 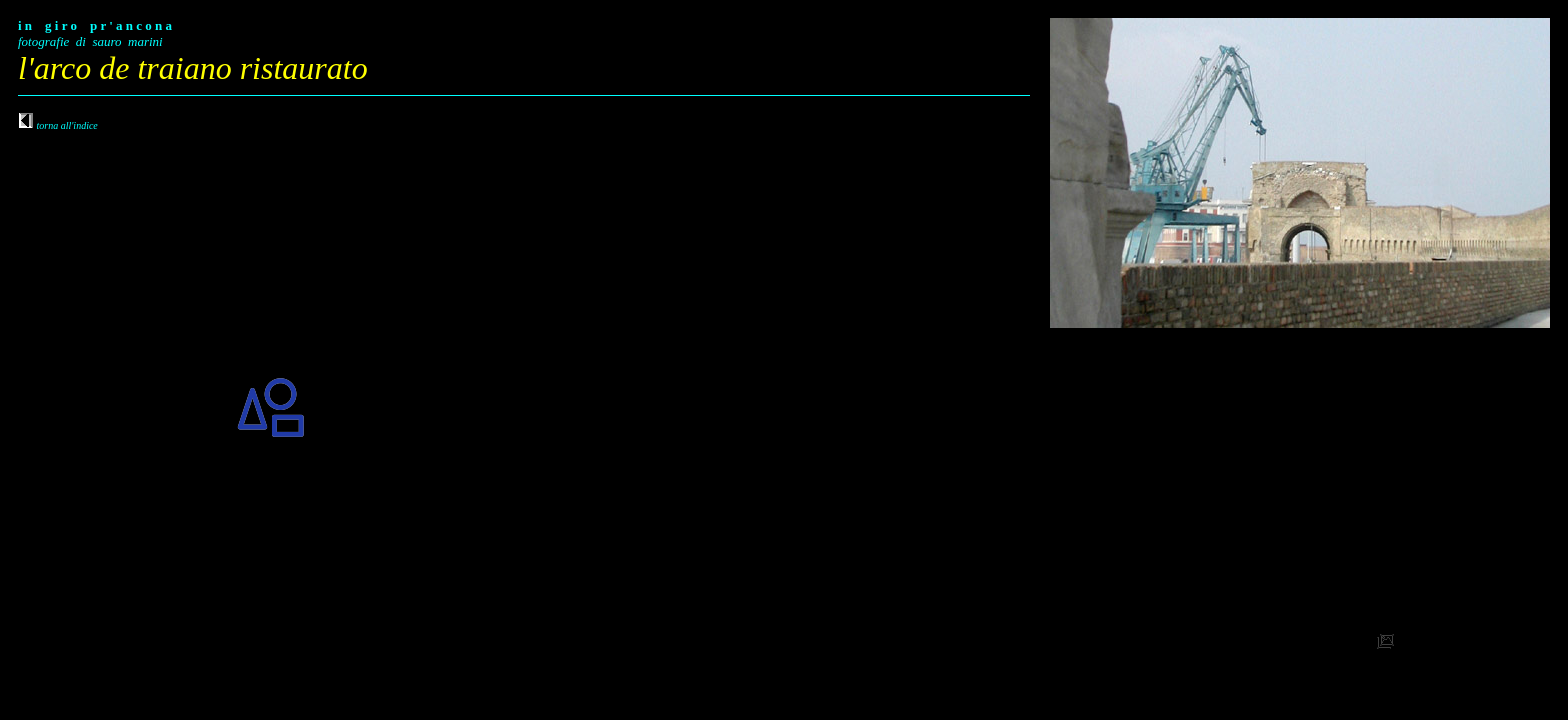 What do you see at coordinates (272, 410) in the screenshot?
I see `access shape tools or drawing options` at bounding box center [272, 410].